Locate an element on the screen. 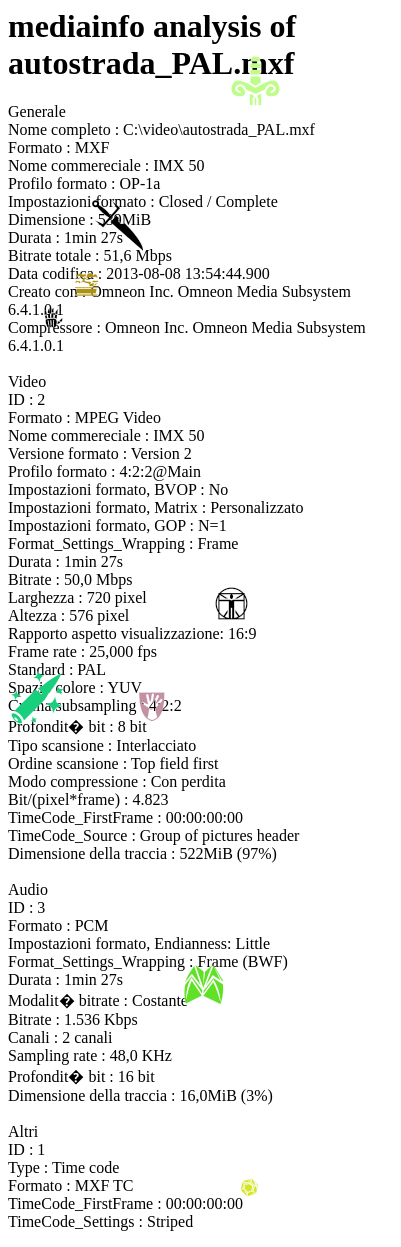 This screenshot has width=401, height=1247. access zen garden or meditation features is located at coordinates (86, 284).